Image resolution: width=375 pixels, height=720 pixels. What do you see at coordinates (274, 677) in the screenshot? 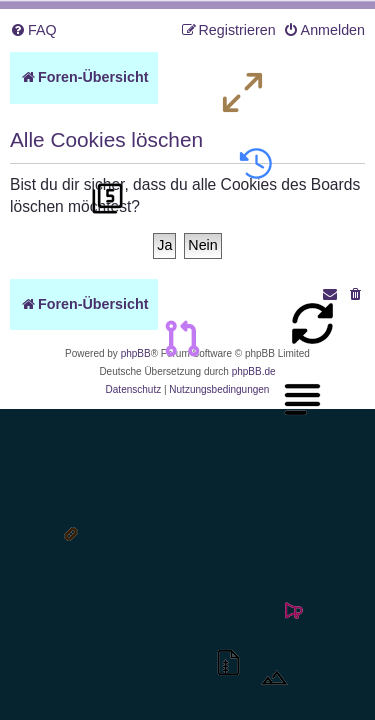
I see `view landscape or nature photos` at bounding box center [274, 677].